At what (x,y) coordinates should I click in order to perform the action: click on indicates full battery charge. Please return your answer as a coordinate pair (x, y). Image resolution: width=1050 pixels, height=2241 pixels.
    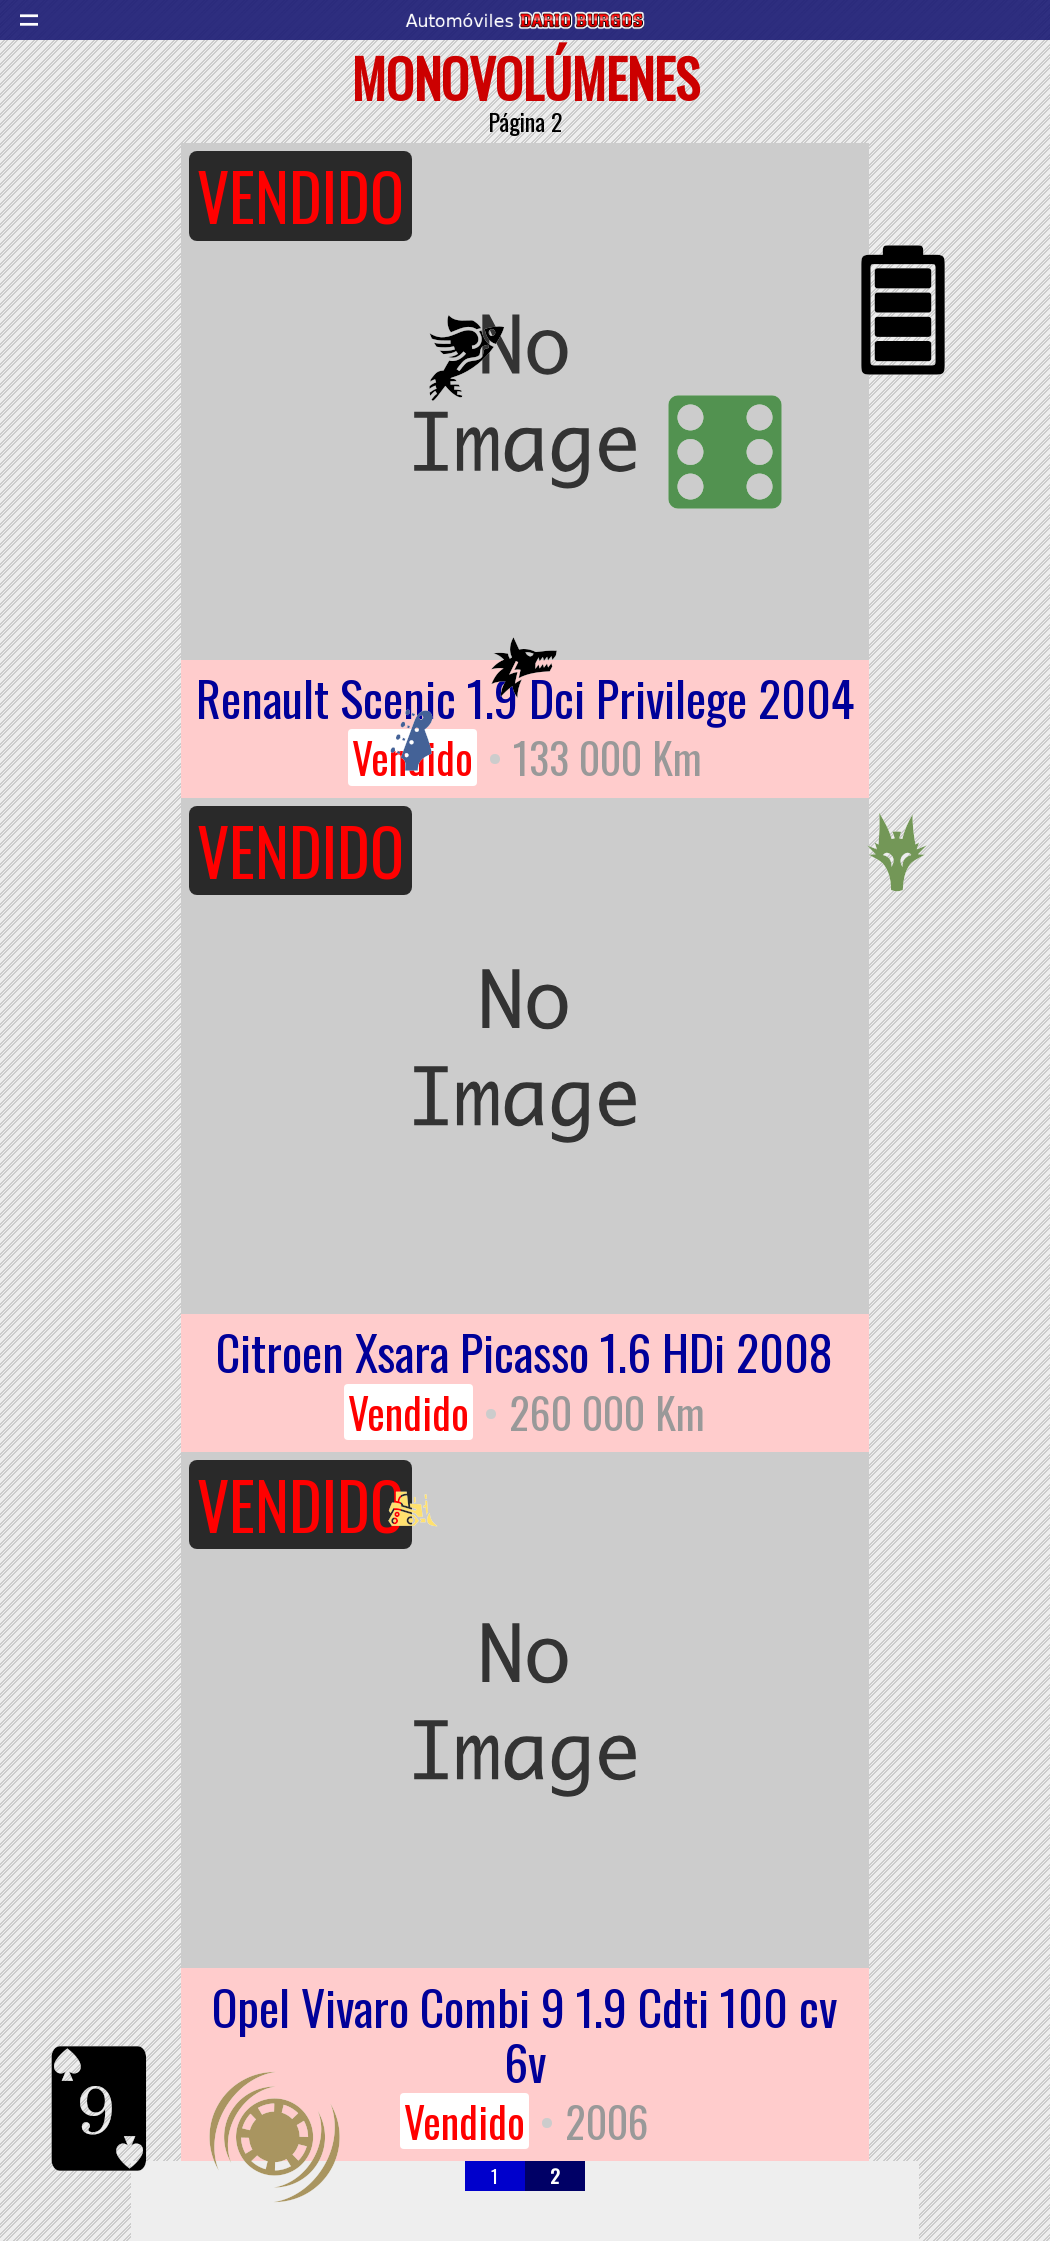
    Looking at the image, I should click on (903, 310).